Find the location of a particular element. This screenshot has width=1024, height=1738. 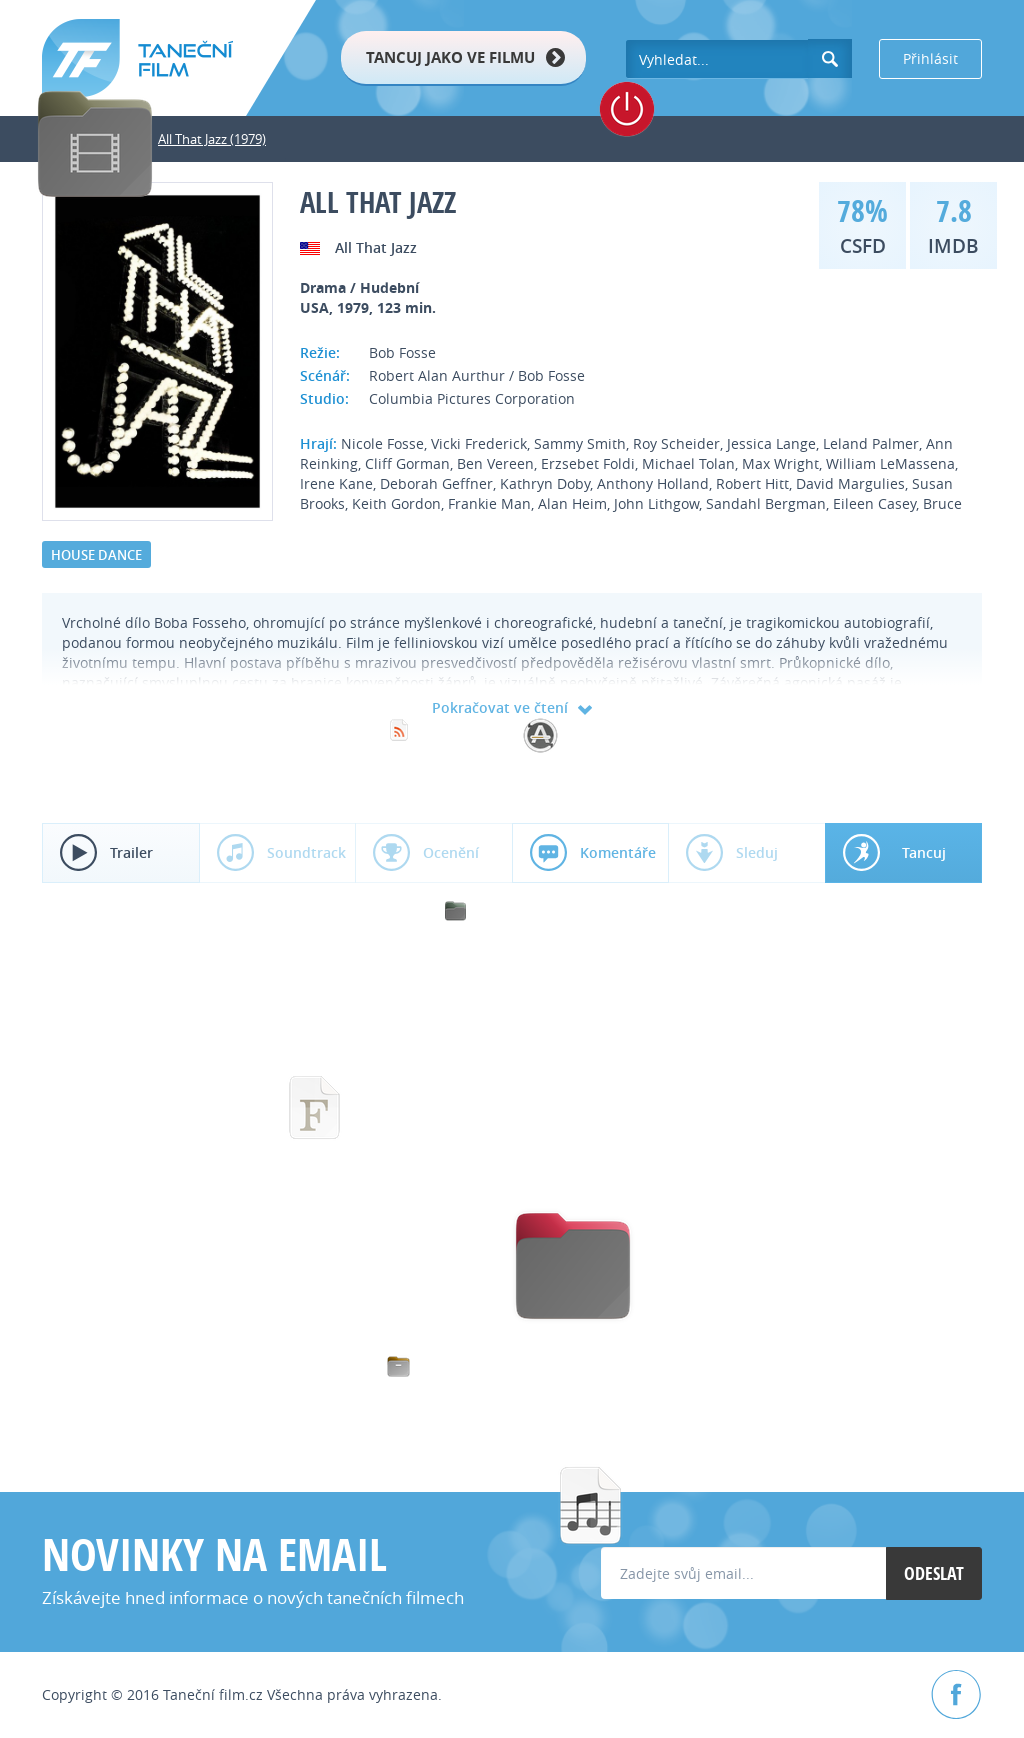

open the file manager is located at coordinates (398, 1366).